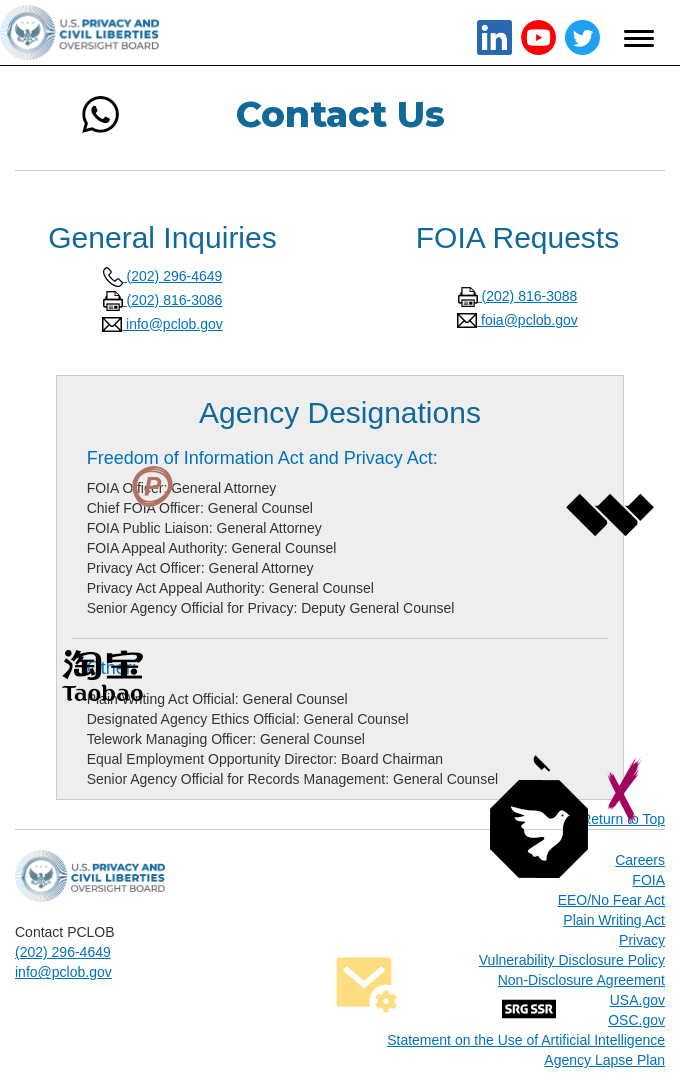 The width and height of the screenshot is (680, 1090). Describe the element at coordinates (102, 675) in the screenshot. I see `open the Taobao shopping app` at that location.